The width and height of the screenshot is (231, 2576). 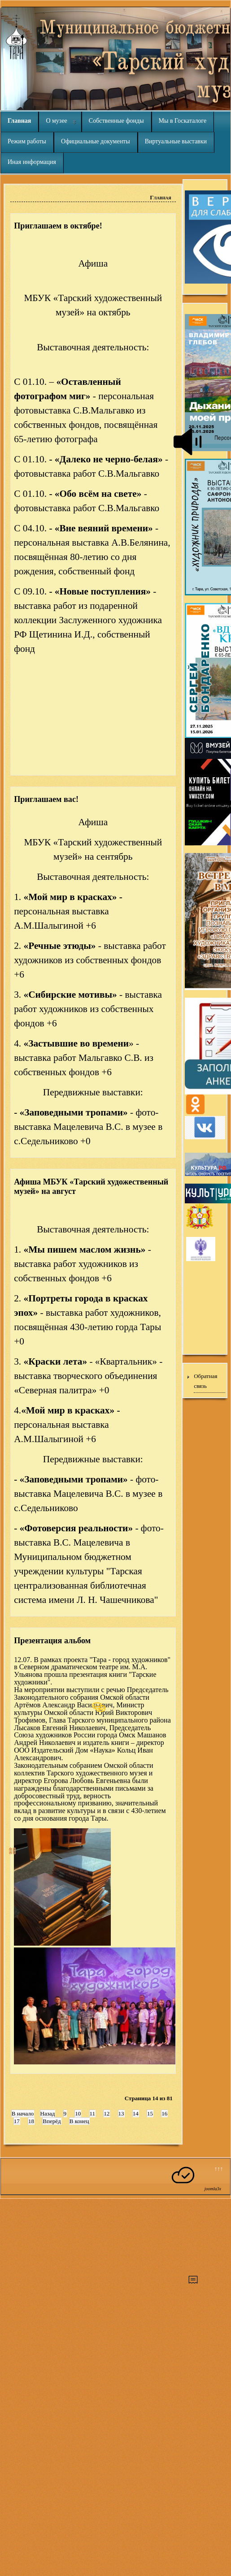 I want to click on access design or editing tools, so click(x=12, y=1851).